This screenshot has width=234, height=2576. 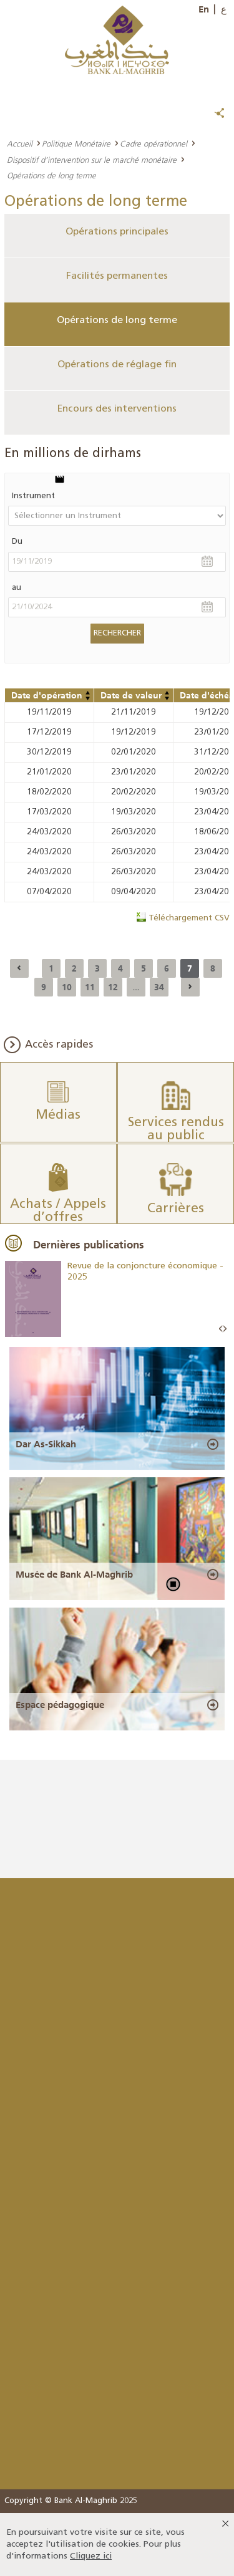 I want to click on access video or movie content, so click(x=59, y=479).